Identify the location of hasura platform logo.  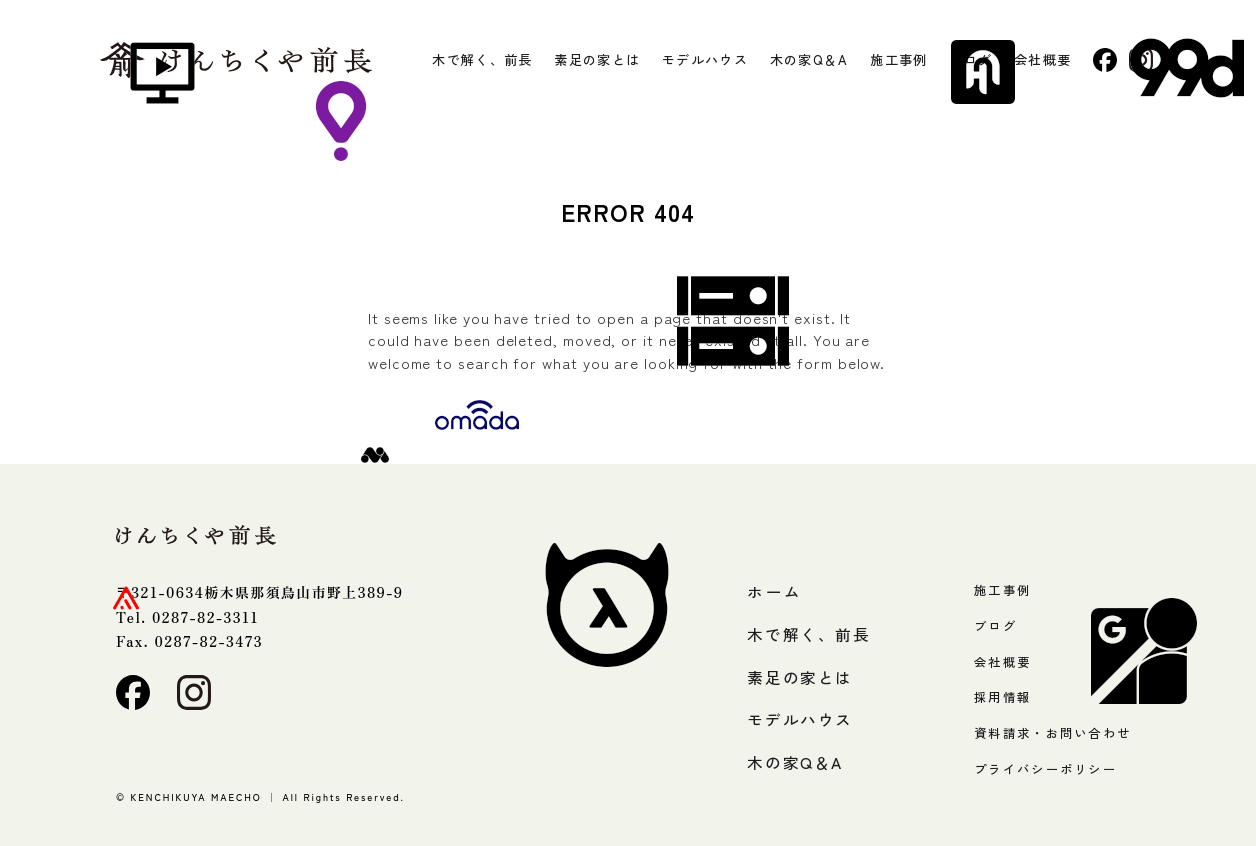
(607, 605).